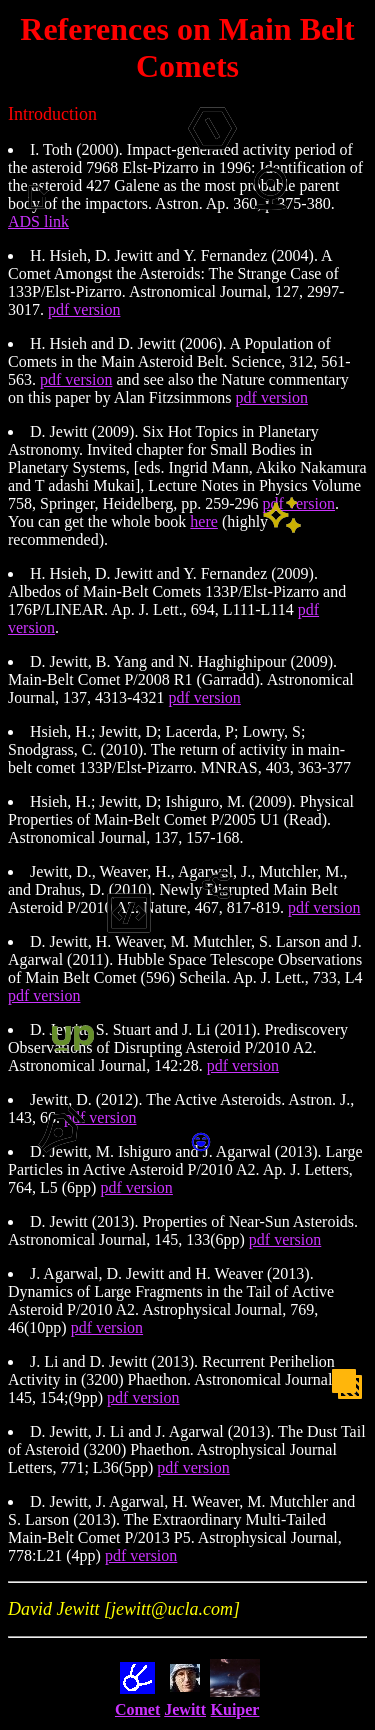 This screenshot has width=375, height=1730. Describe the element at coordinates (217, 885) in the screenshot. I see `create or view a mind map` at that location.